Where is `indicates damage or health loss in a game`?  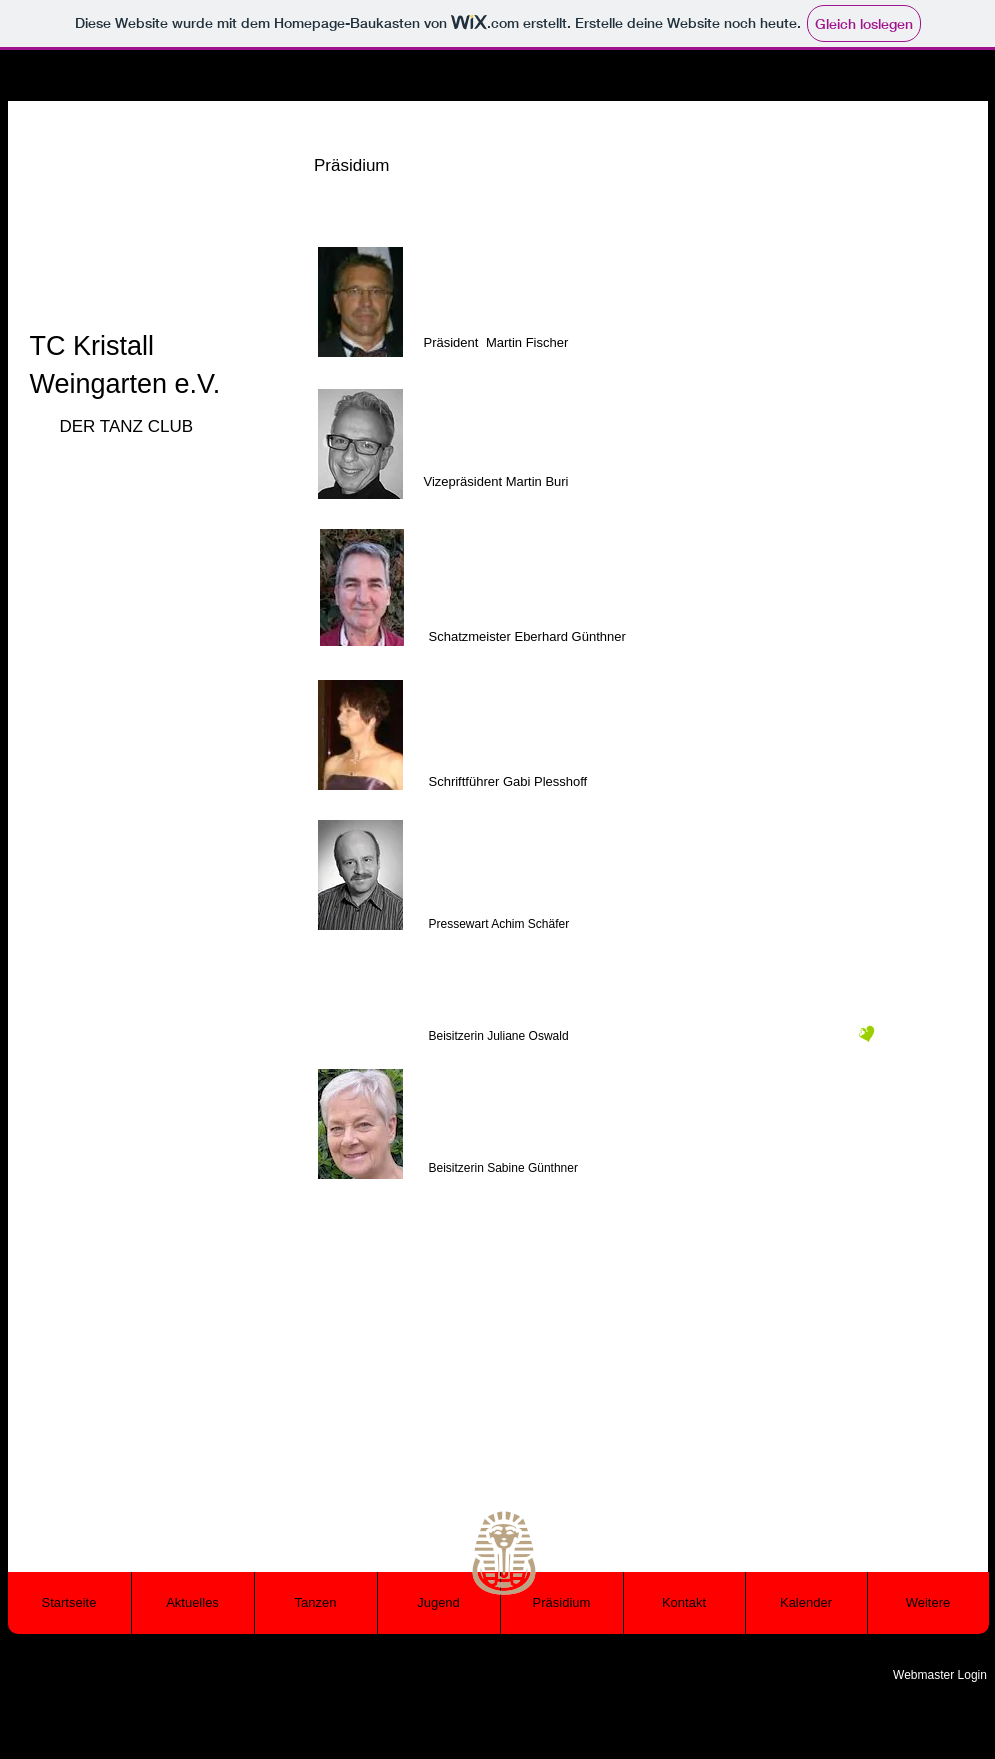
indicates damage or health loss in a game is located at coordinates (866, 1034).